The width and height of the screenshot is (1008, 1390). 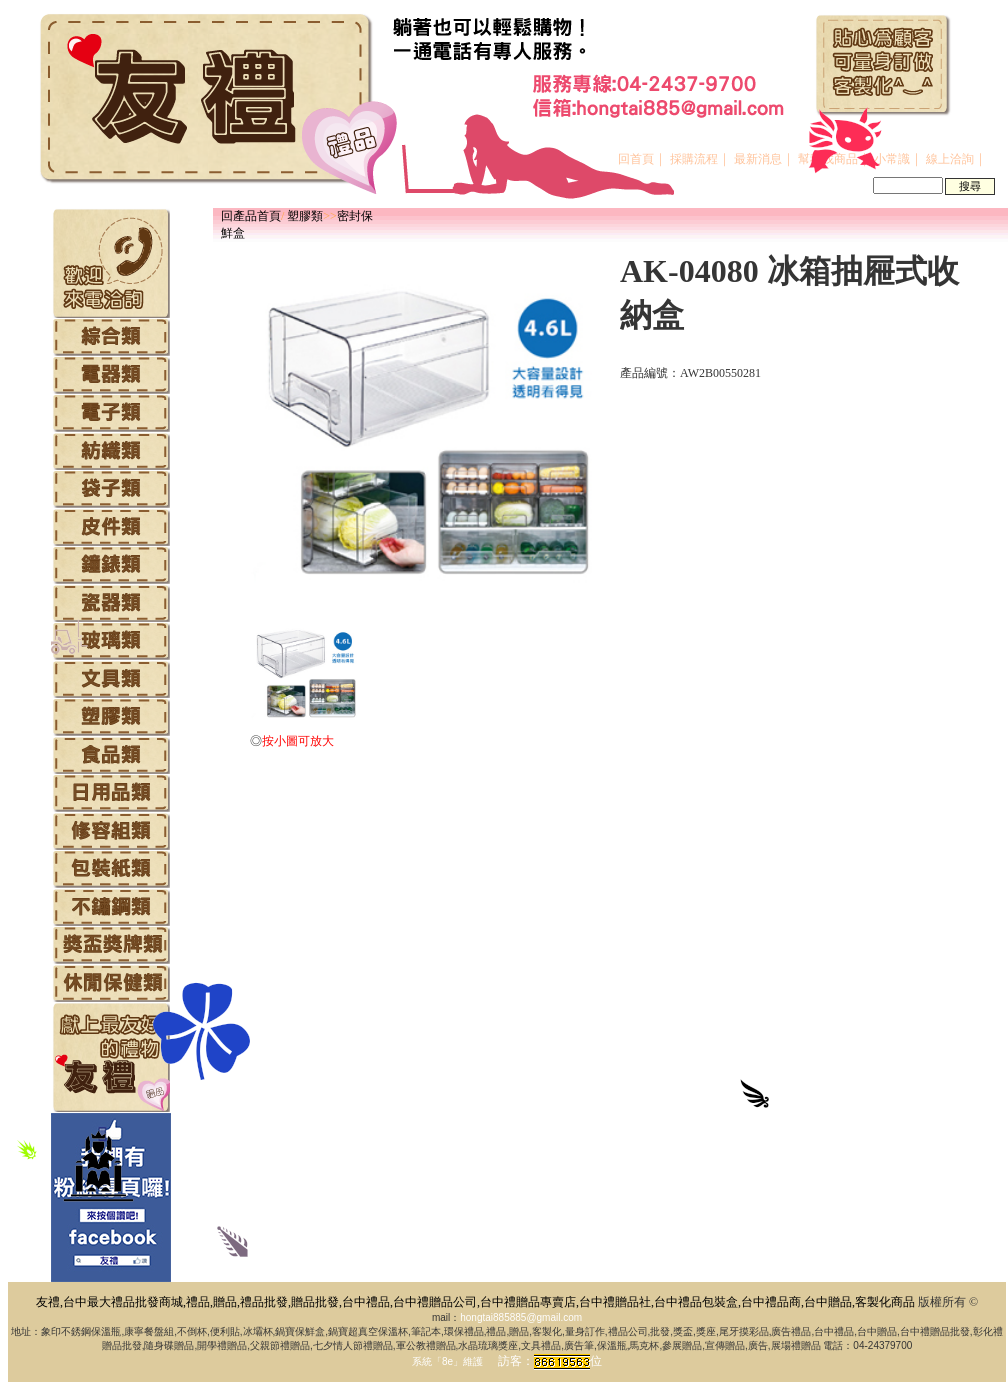 What do you see at coordinates (201, 1031) in the screenshot?
I see `indicates Irish or St. Patrick's Day themed content` at bounding box center [201, 1031].